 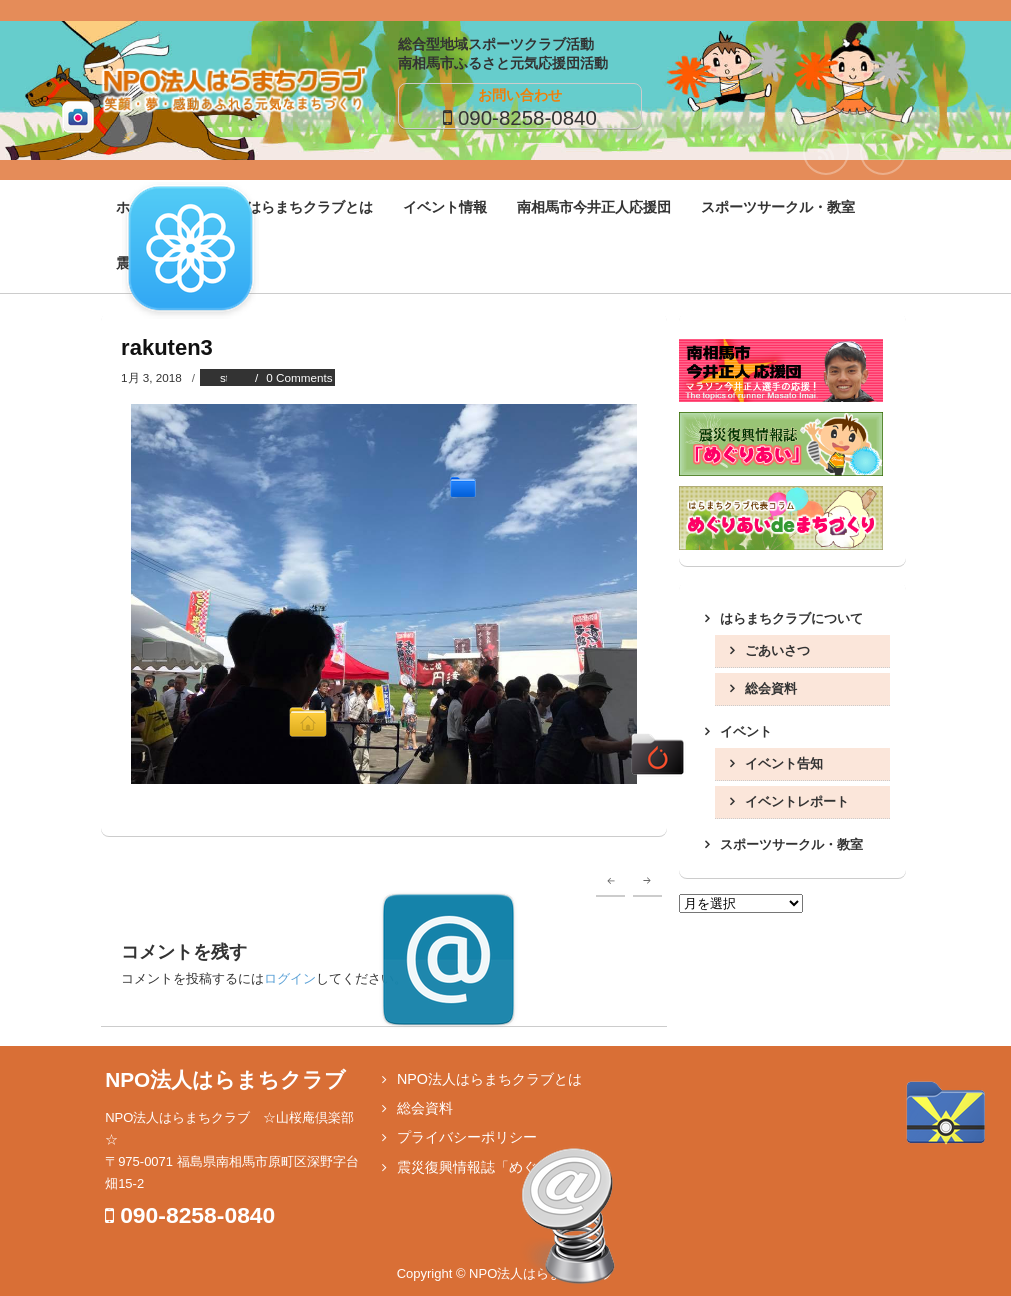 What do you see at coordinates (154, 649) in the screenshot?
I see `access files stored on a remote server` at bounding box center [154, 649].